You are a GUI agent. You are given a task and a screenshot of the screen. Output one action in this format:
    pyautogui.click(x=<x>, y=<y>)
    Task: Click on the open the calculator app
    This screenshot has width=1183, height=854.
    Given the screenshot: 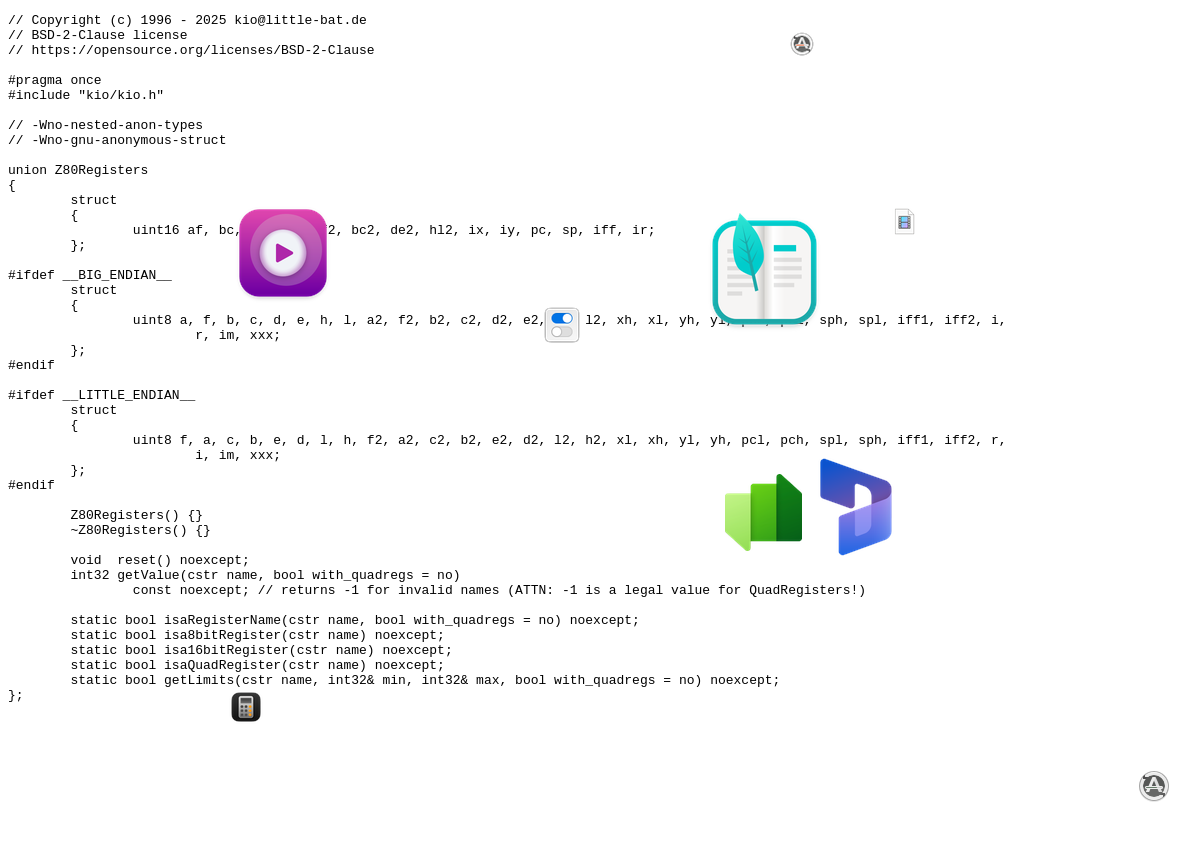 What is the action you would take?
    pyautogui.click(x=246, y=707)
    